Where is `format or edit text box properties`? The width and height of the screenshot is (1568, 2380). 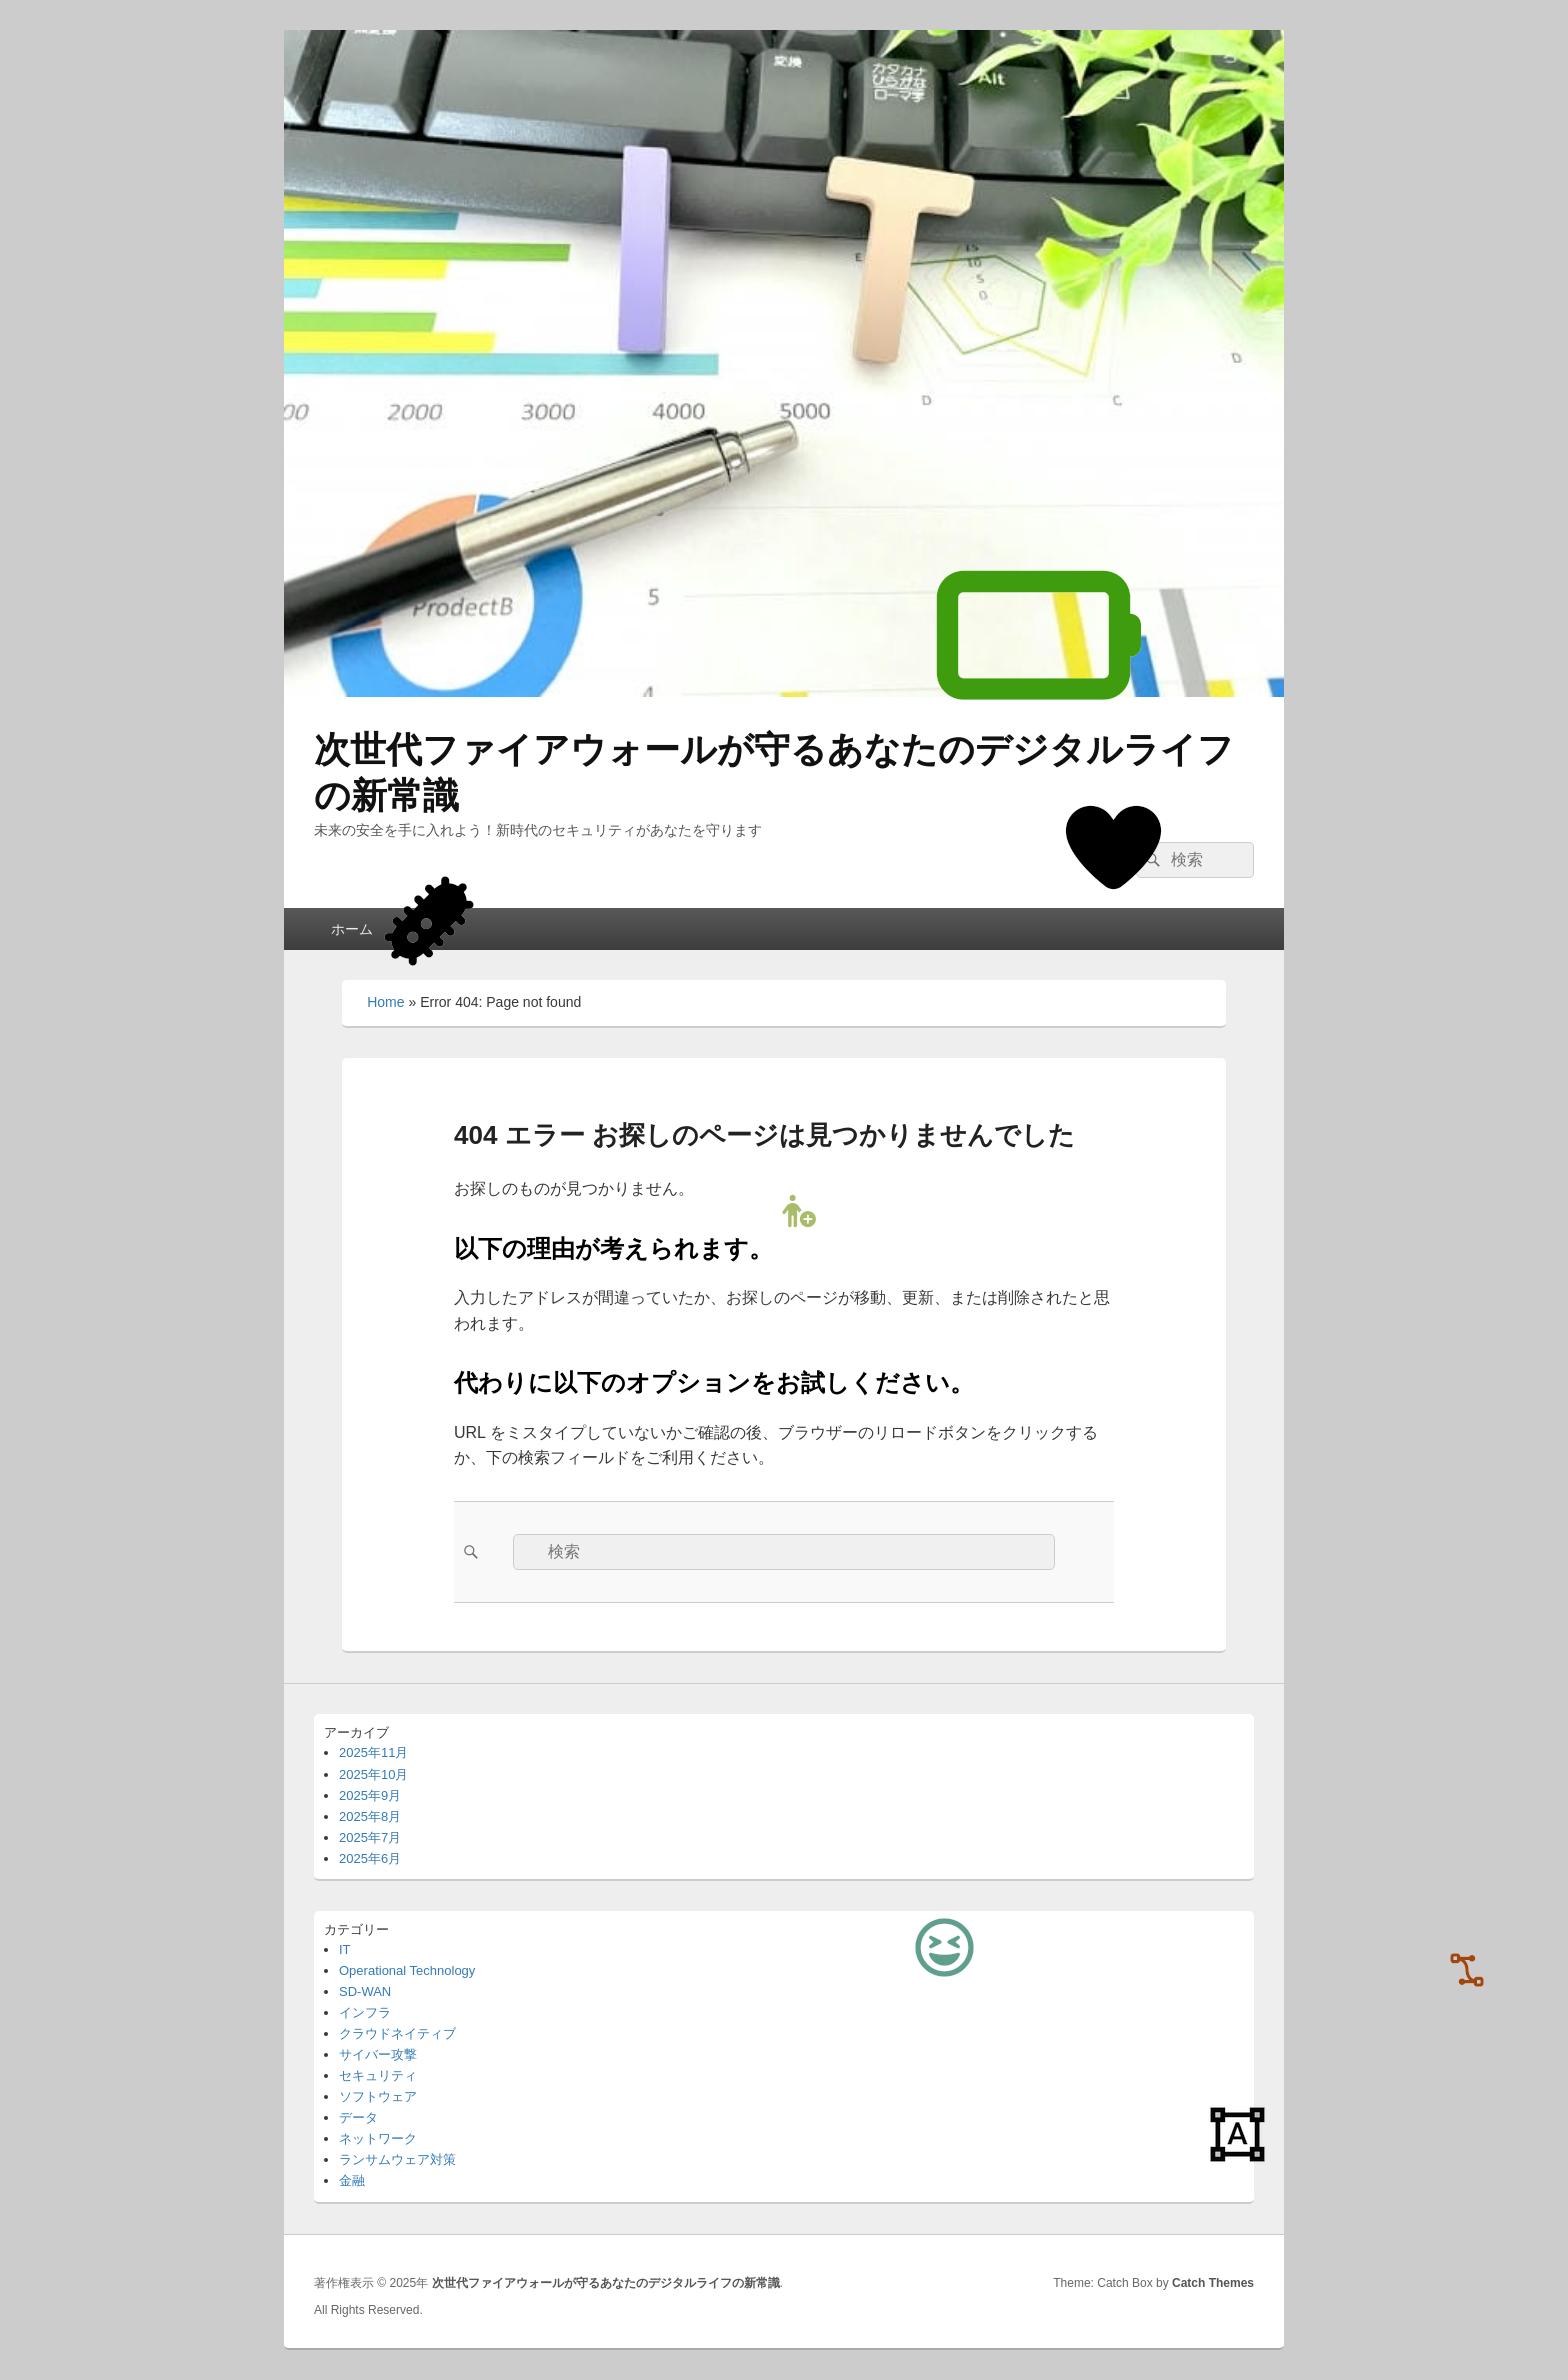 format or edit text box properties is located at coordinates (1237, 2134).